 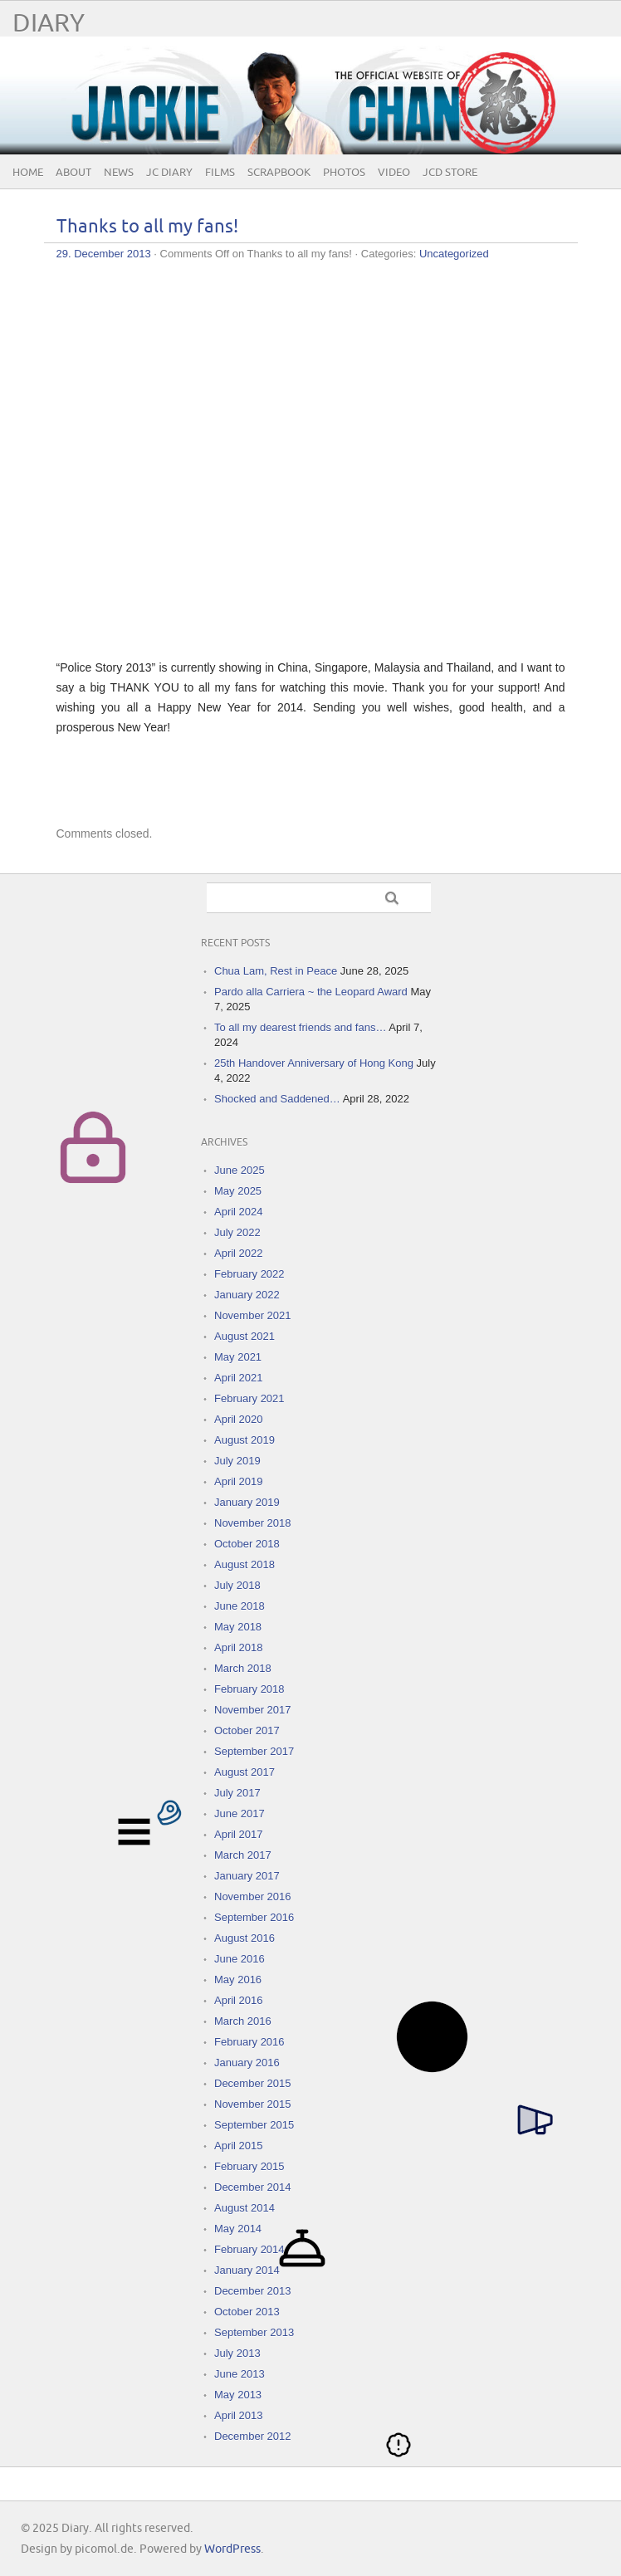 I want to click on indicates a locked or secured item, so click(x=93, y=1147).